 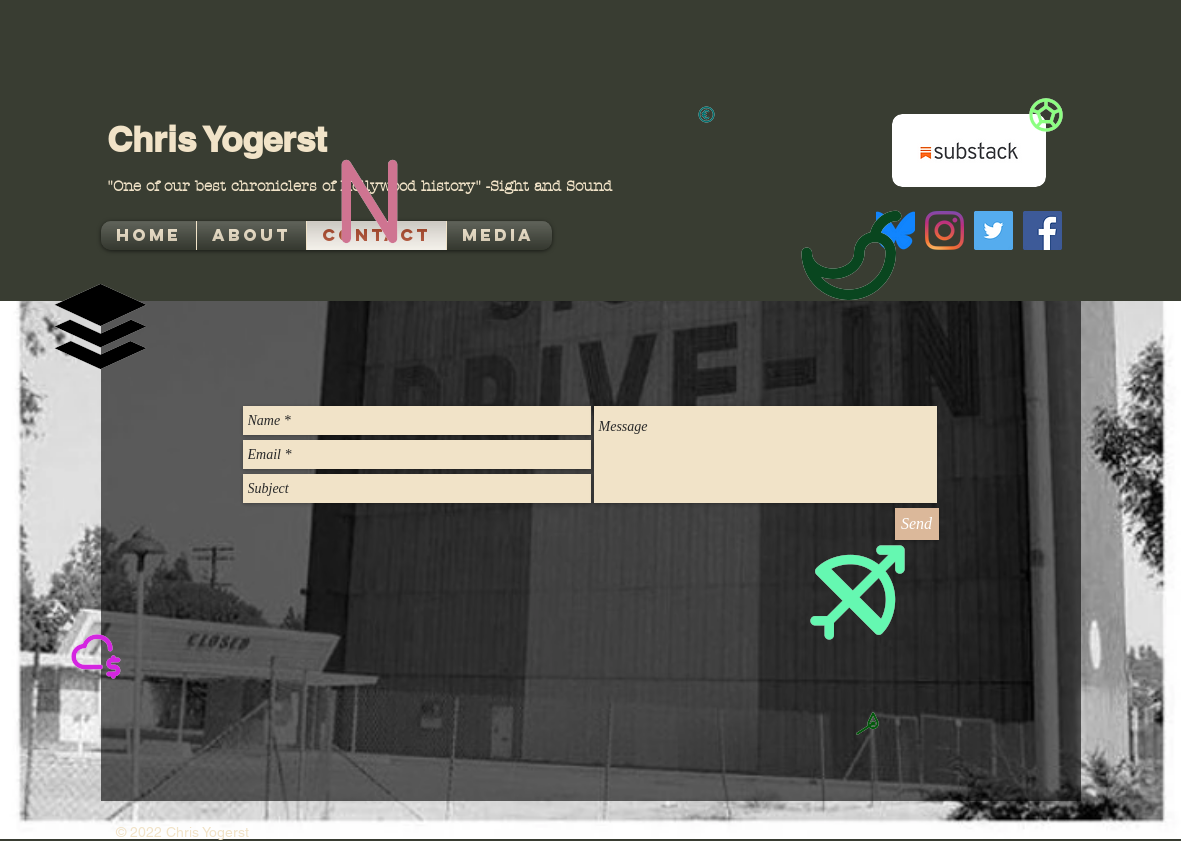 What do you see at coordinates (854, 258) in the screenshot?
I see `indicates spicy food or heat level` at bounding box center [854, 258].